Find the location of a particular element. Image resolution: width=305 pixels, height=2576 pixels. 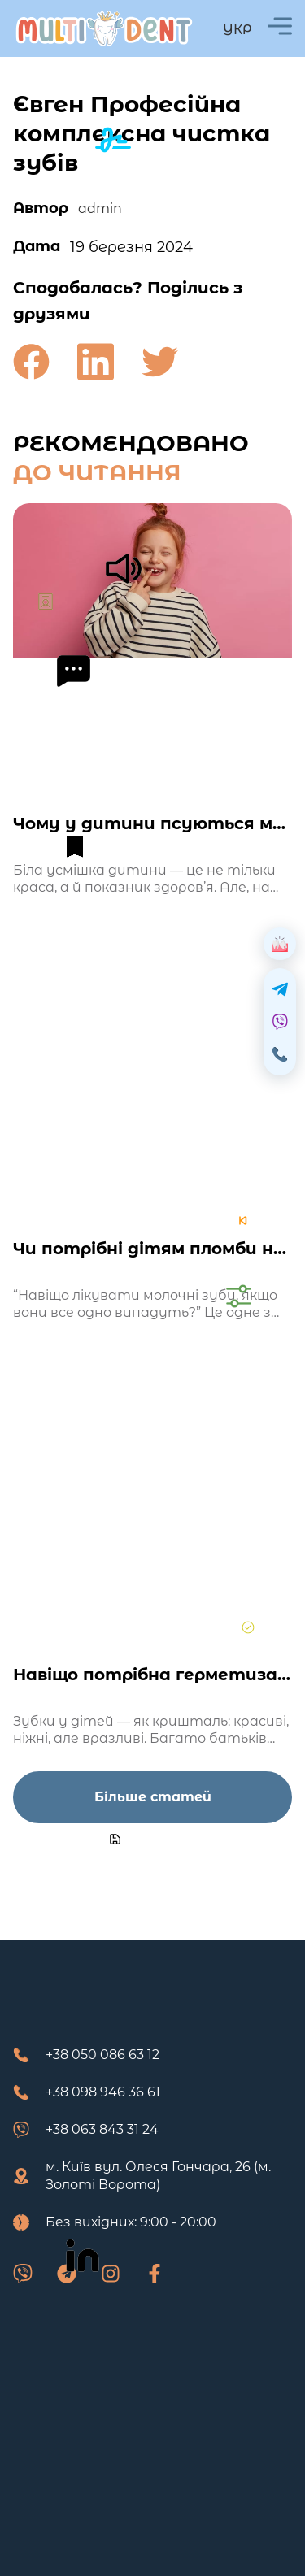

open messaging or chat is located at coordinates (73, 670).